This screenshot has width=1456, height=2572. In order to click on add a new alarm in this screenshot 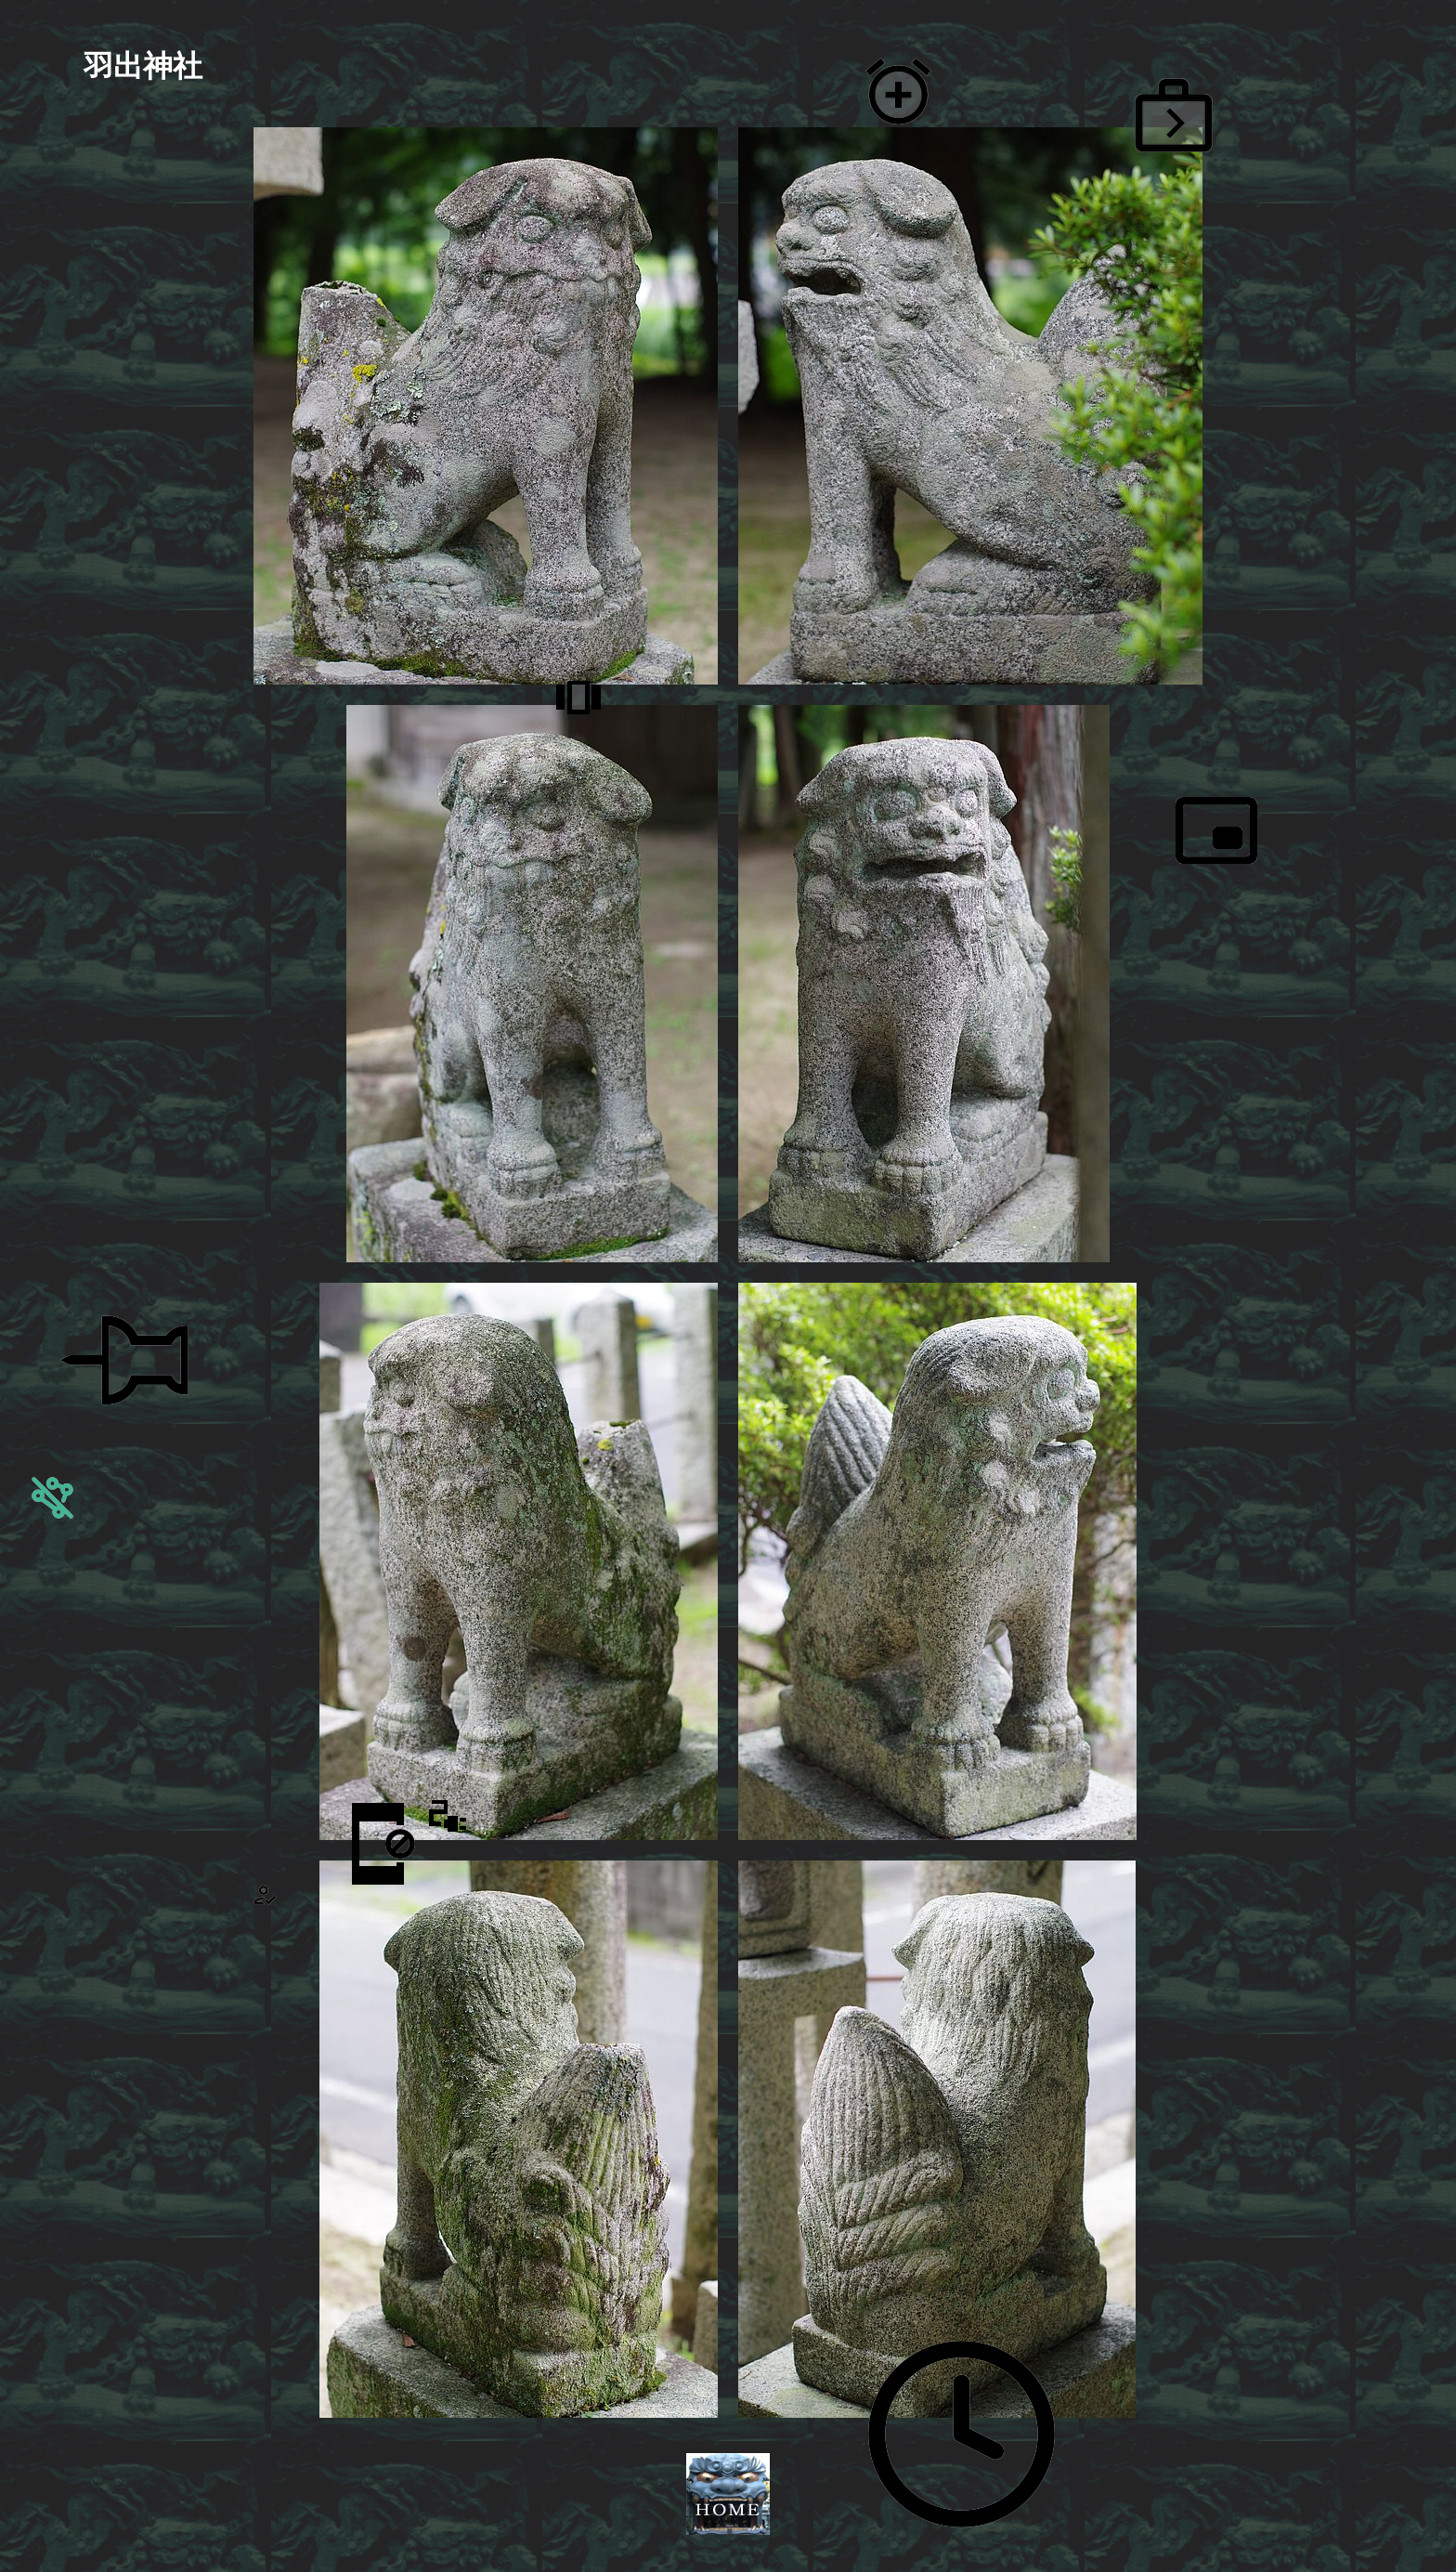, I will do `click(898, 91)`.